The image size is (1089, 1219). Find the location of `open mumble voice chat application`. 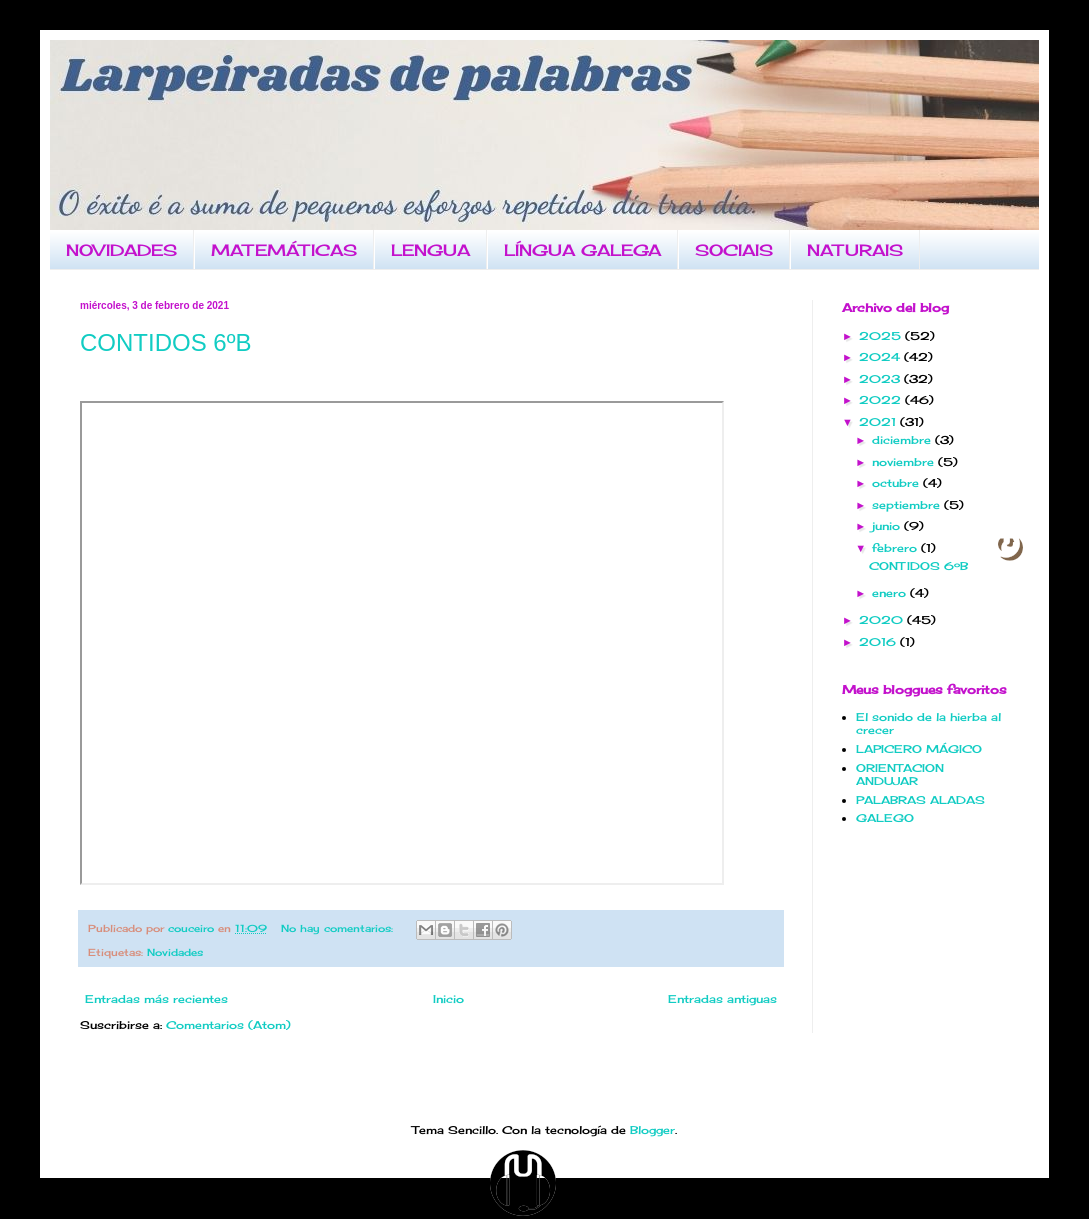

open mumble voice chat application is located at coordinates (523, 1183).